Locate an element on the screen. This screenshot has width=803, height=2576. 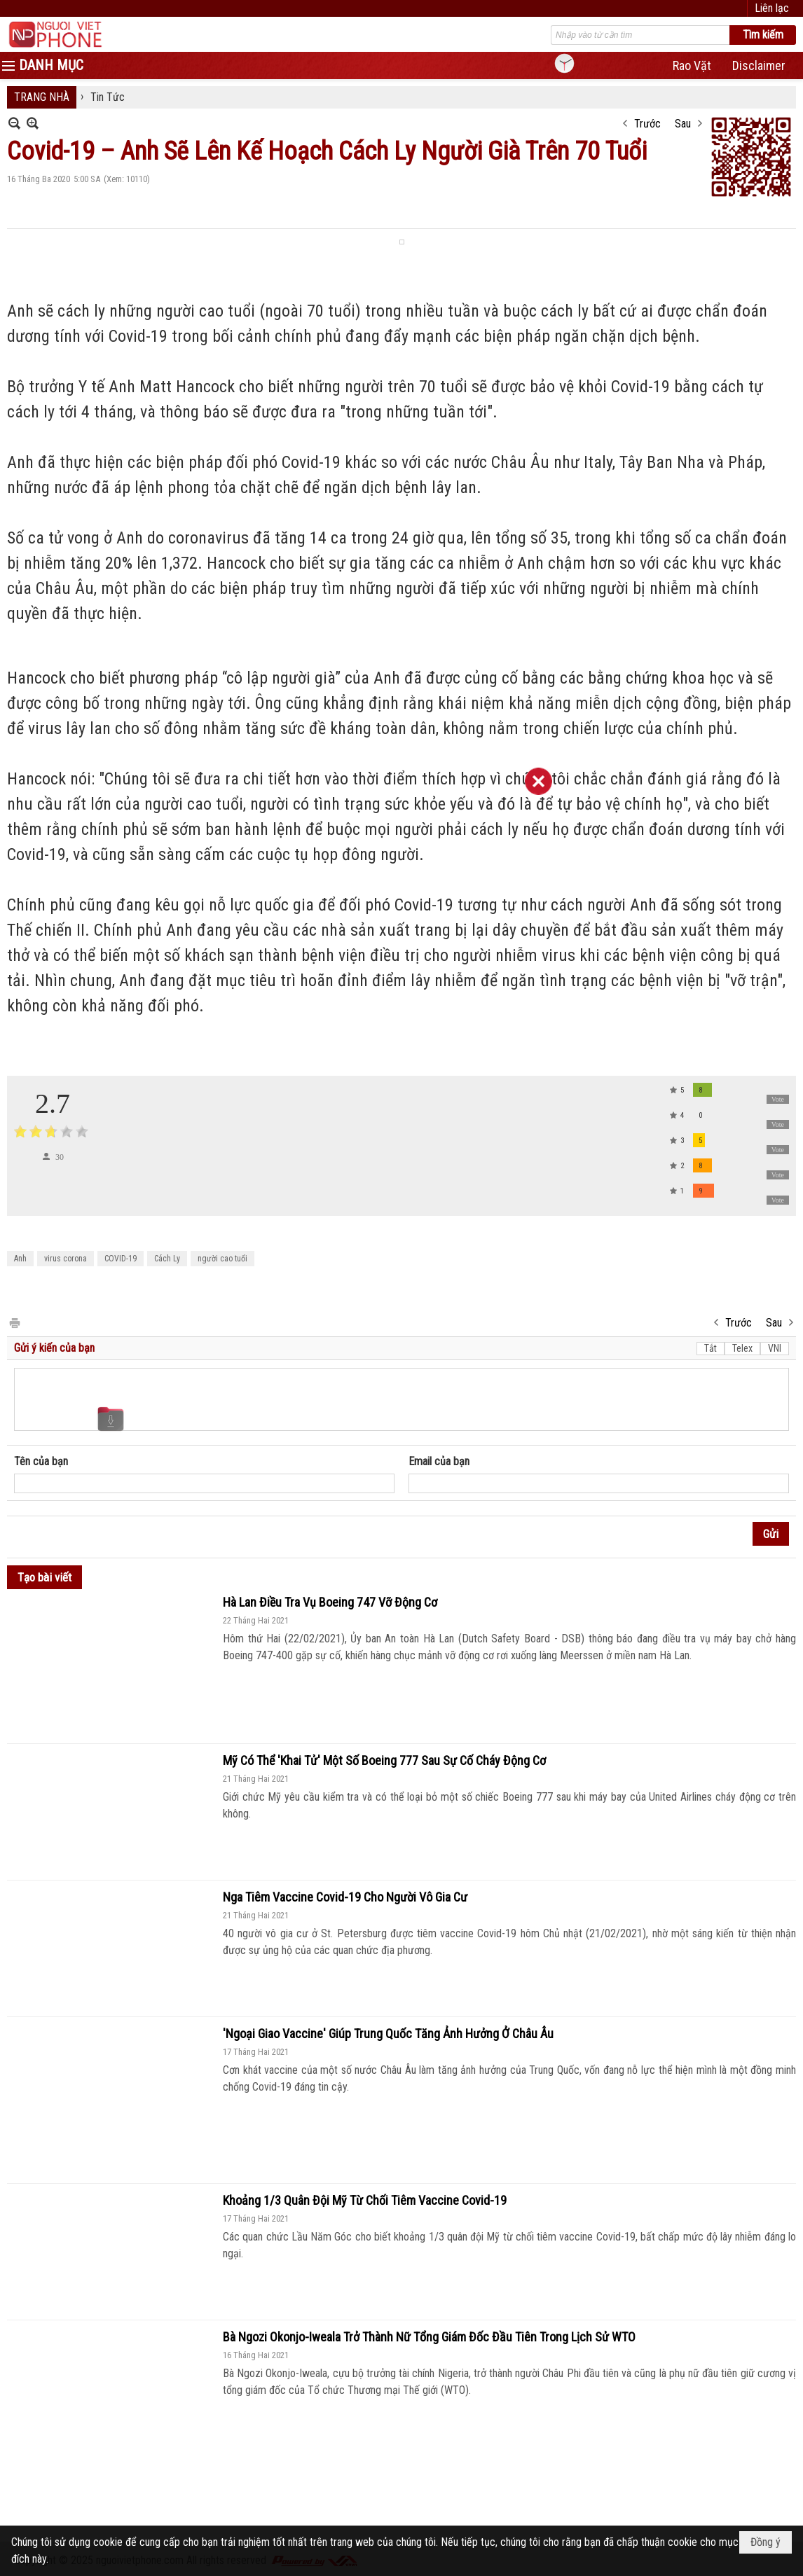
access your downloads folder is located at coordinates (111, 1419).